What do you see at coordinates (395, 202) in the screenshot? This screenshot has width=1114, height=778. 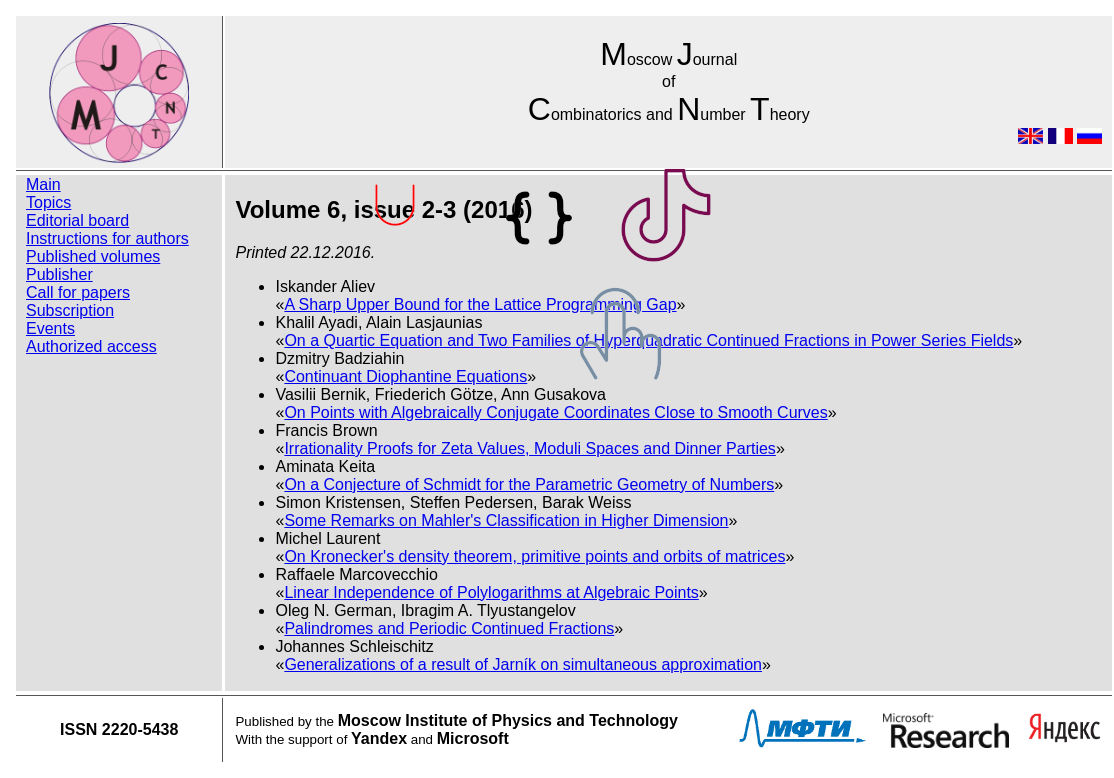 I see `perform a union operation on selected shapes` at bounding box center [395, 202].